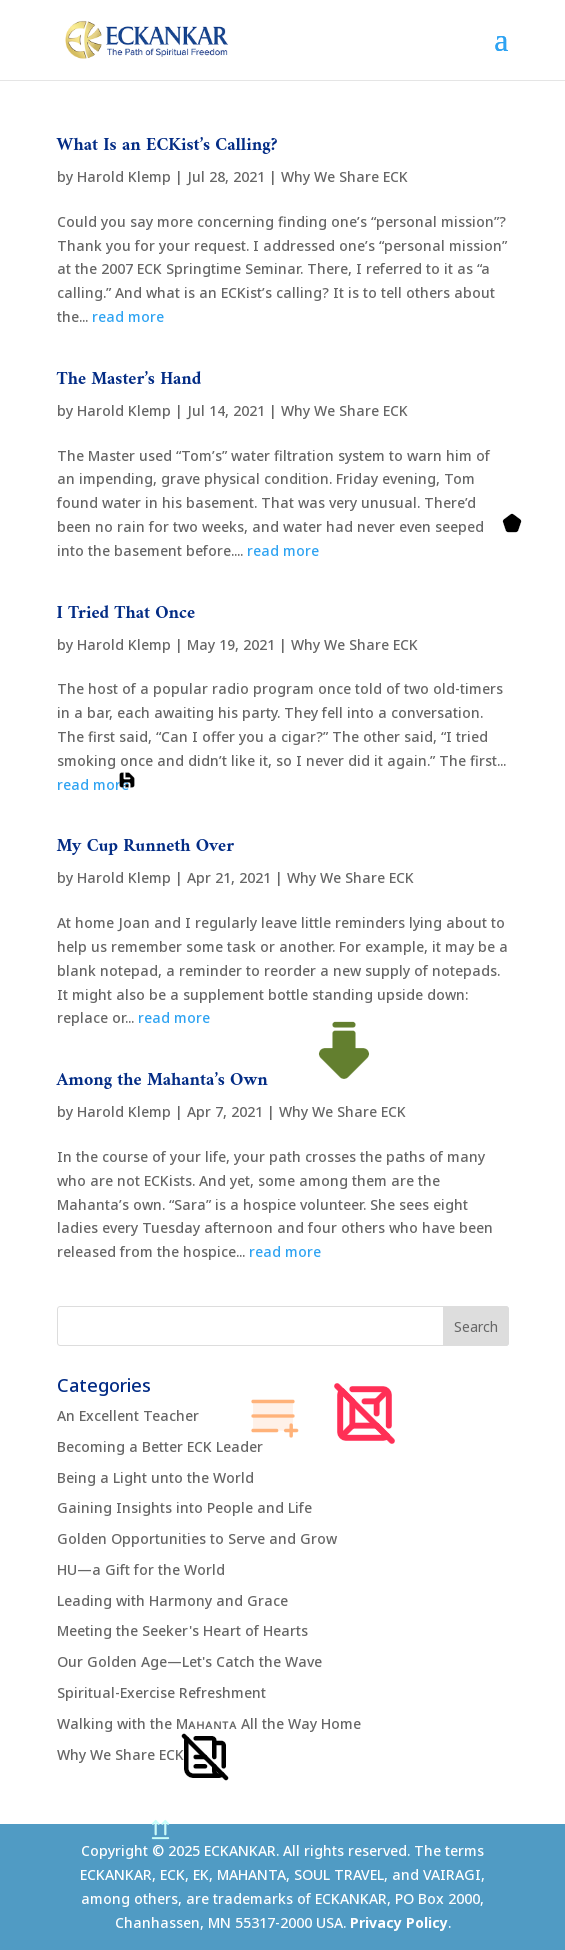  Describe the element at coordinates (364, 1413) in the screenshot. I see `disable box model view` at that location.